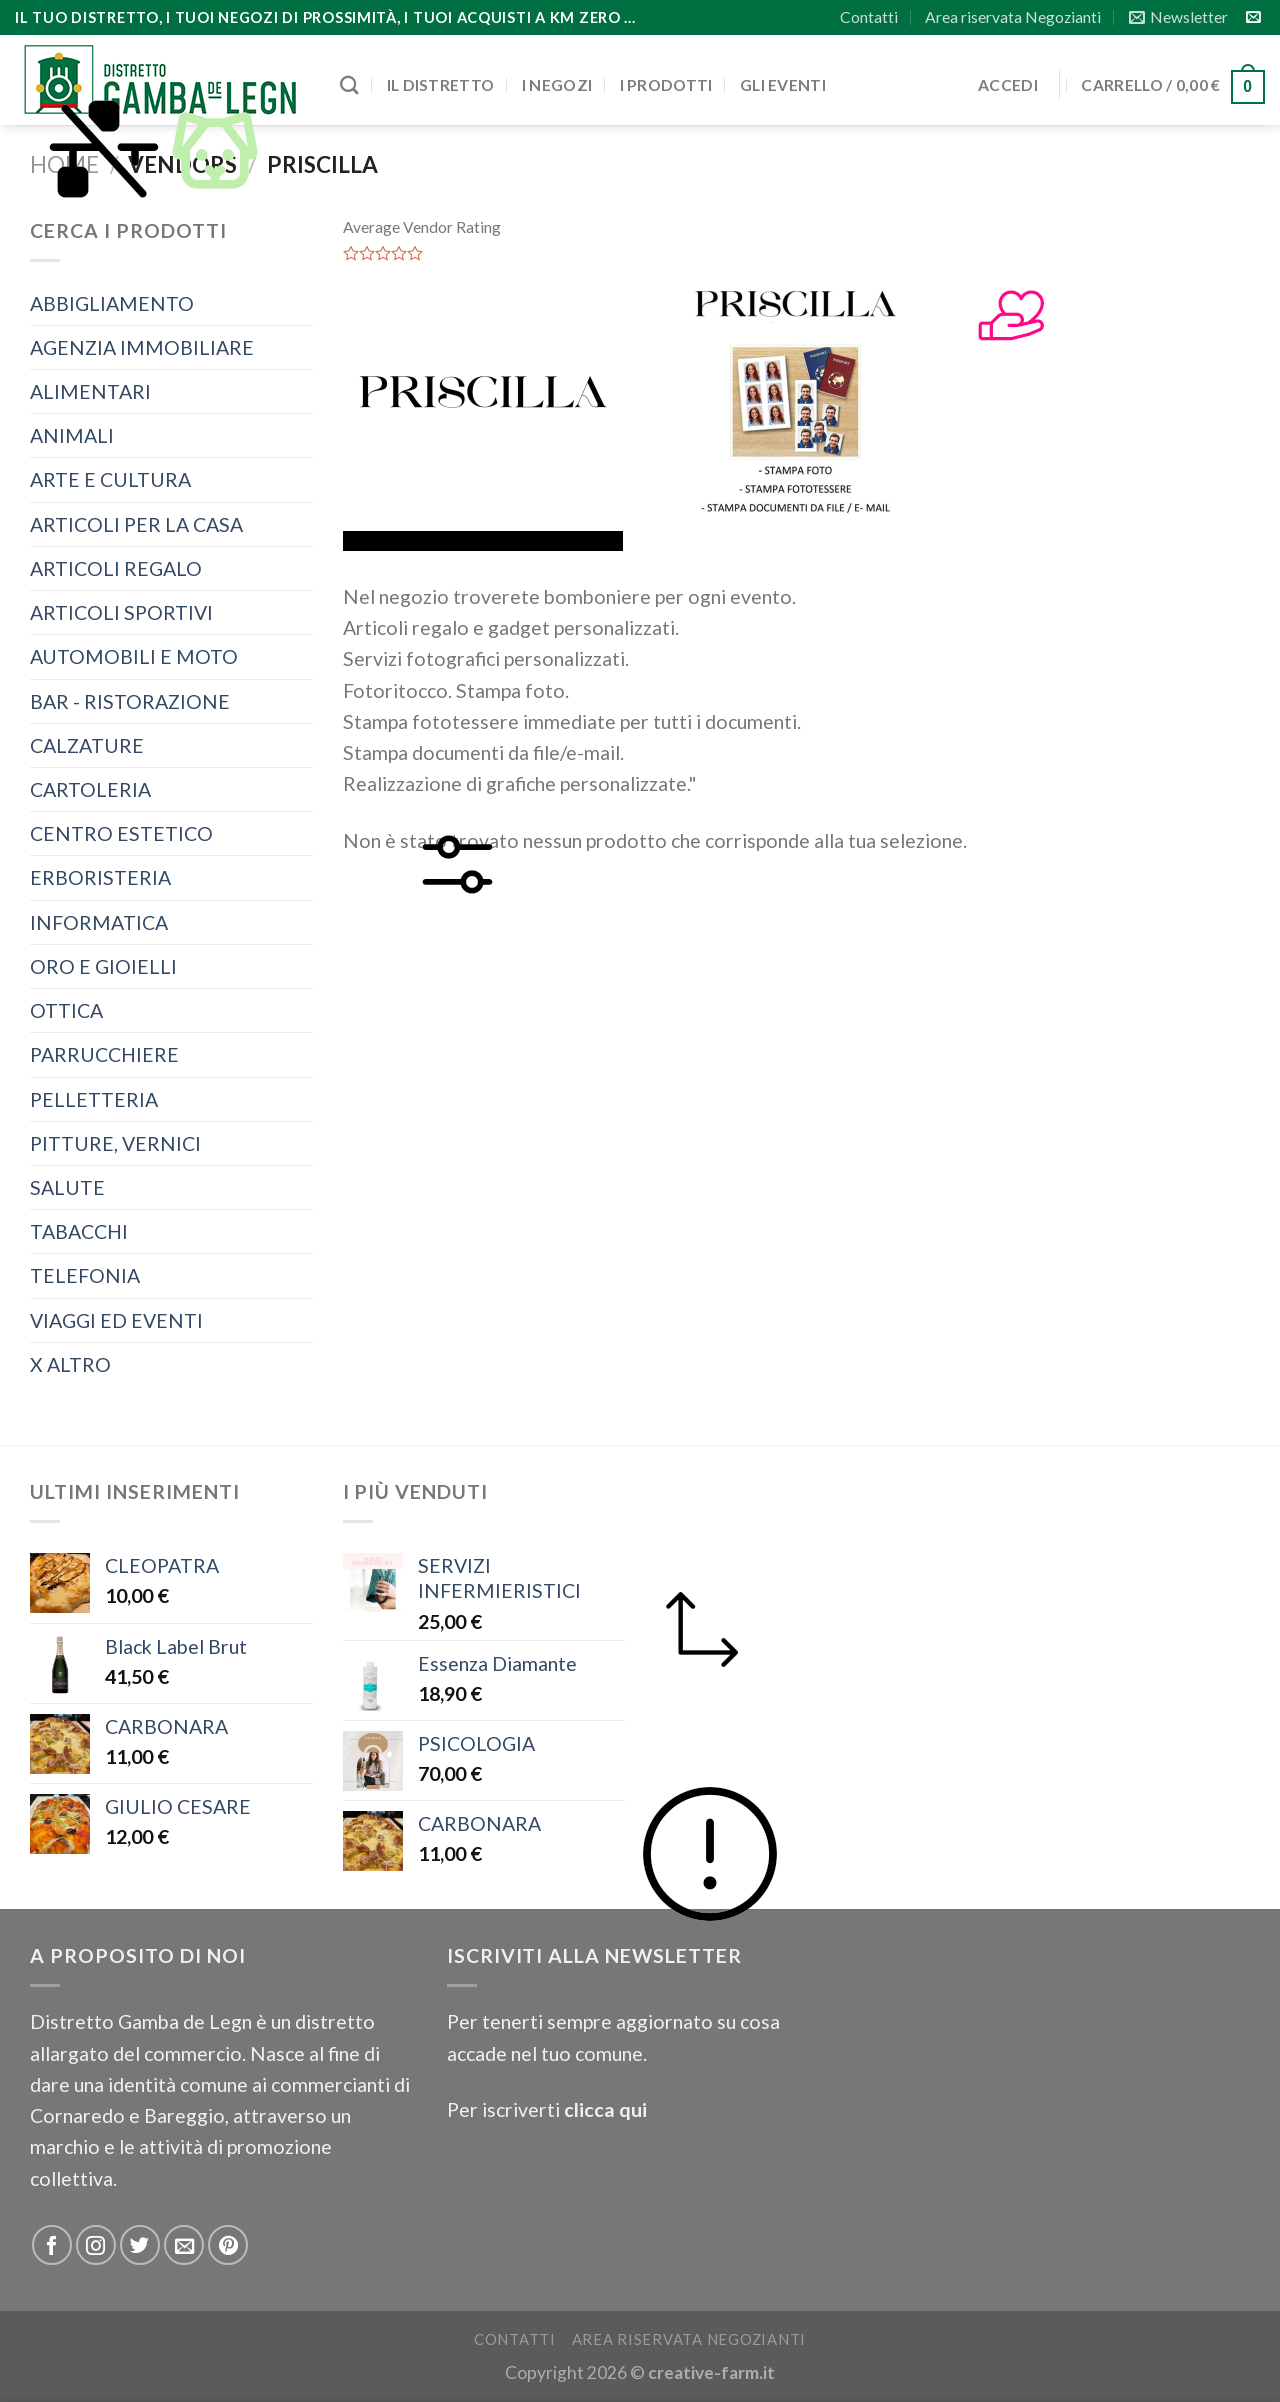 This screenshot has height=2402, width=1280. What do you see at coordinates (215, 152) in the screenshot?
I see `access pet-related features or settings` at bounding box center [215, 152].